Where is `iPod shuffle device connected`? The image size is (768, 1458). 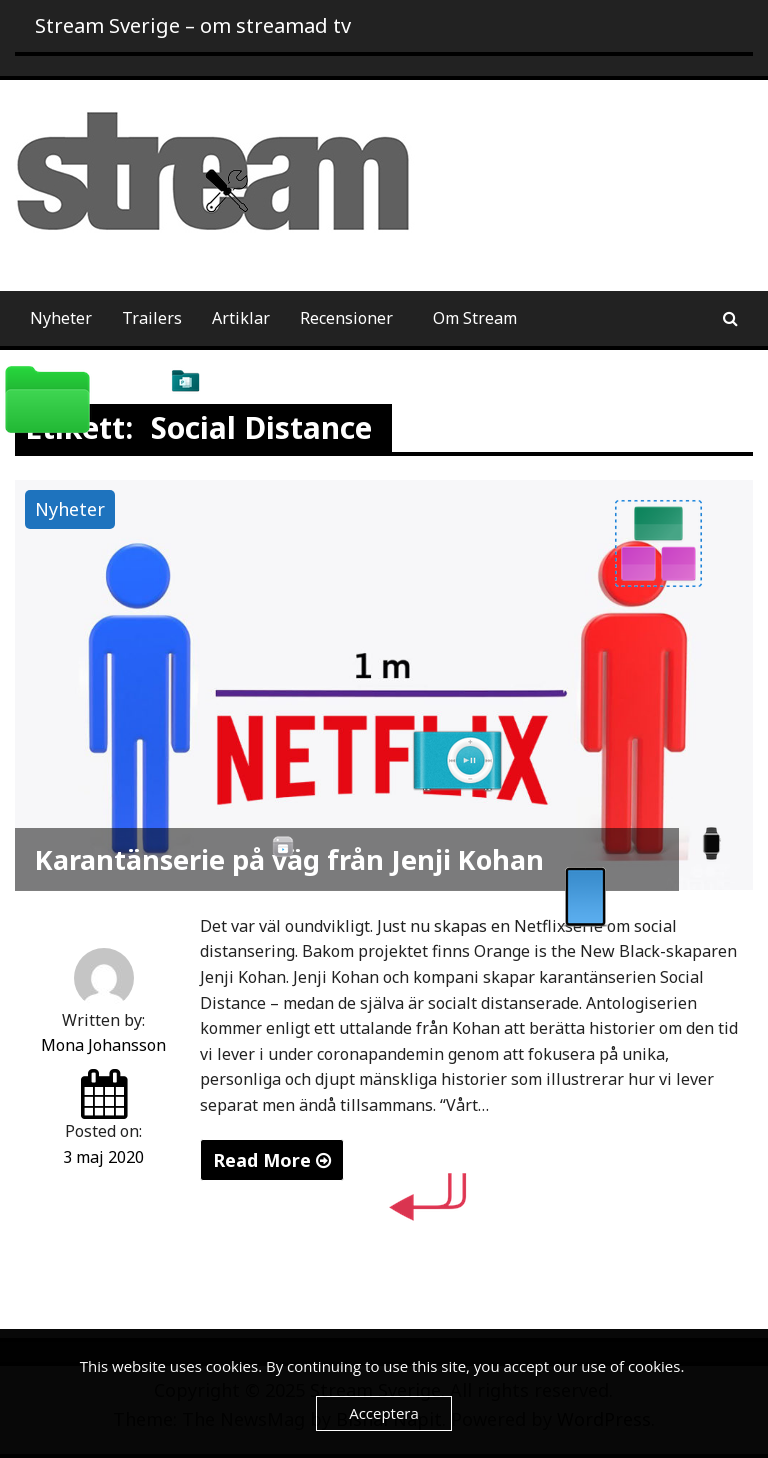
iPod shuffle device connected is located at coordinates (457, 744).